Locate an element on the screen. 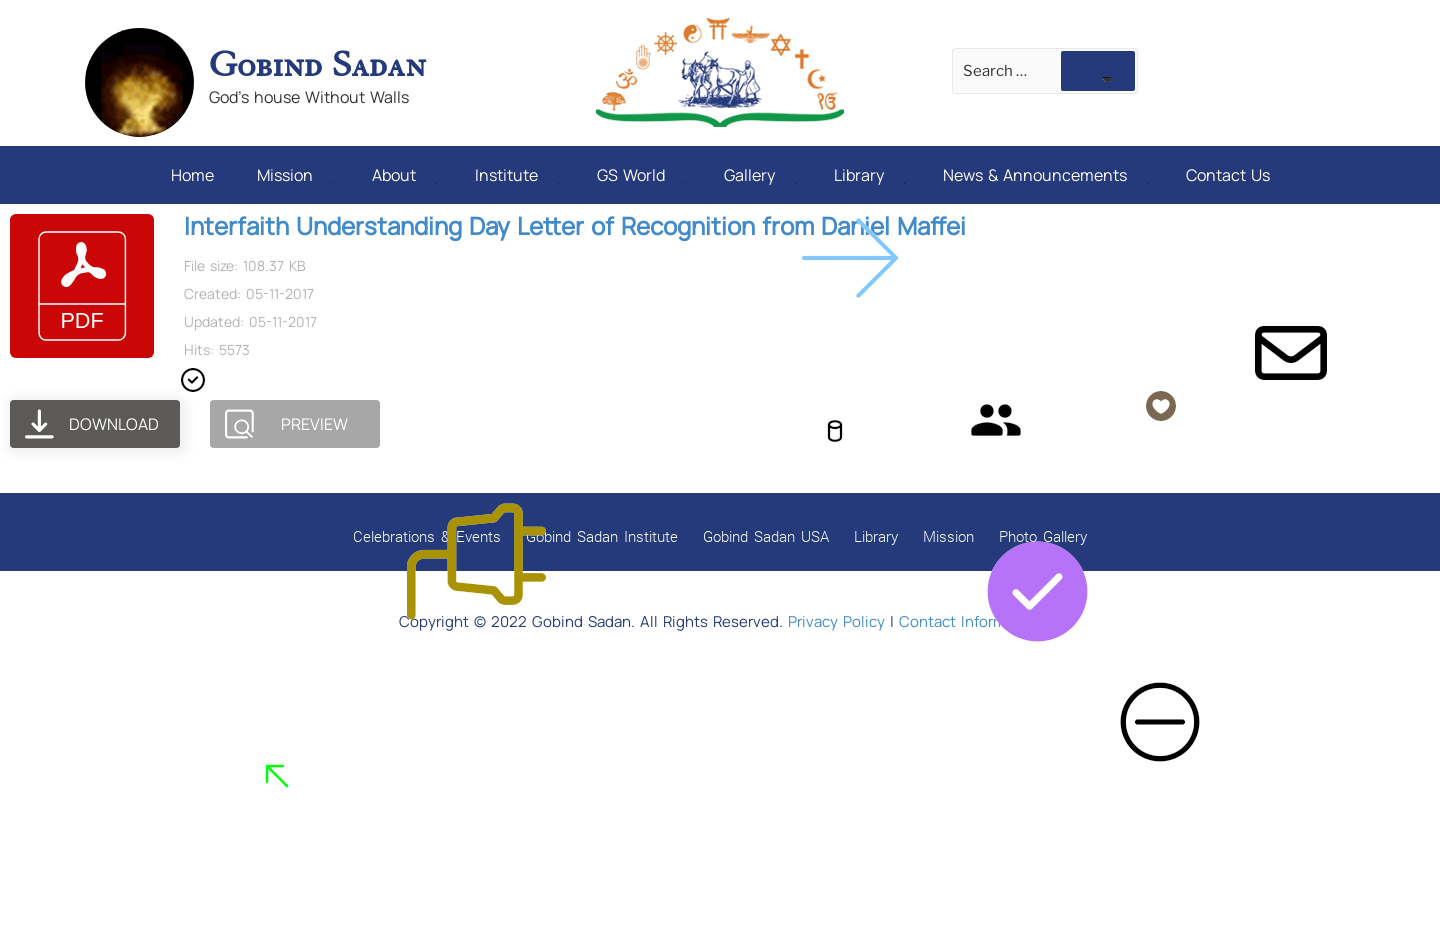 This screenshot has height=951, width=1440. access database or storage is located at coordinates (835, 431).